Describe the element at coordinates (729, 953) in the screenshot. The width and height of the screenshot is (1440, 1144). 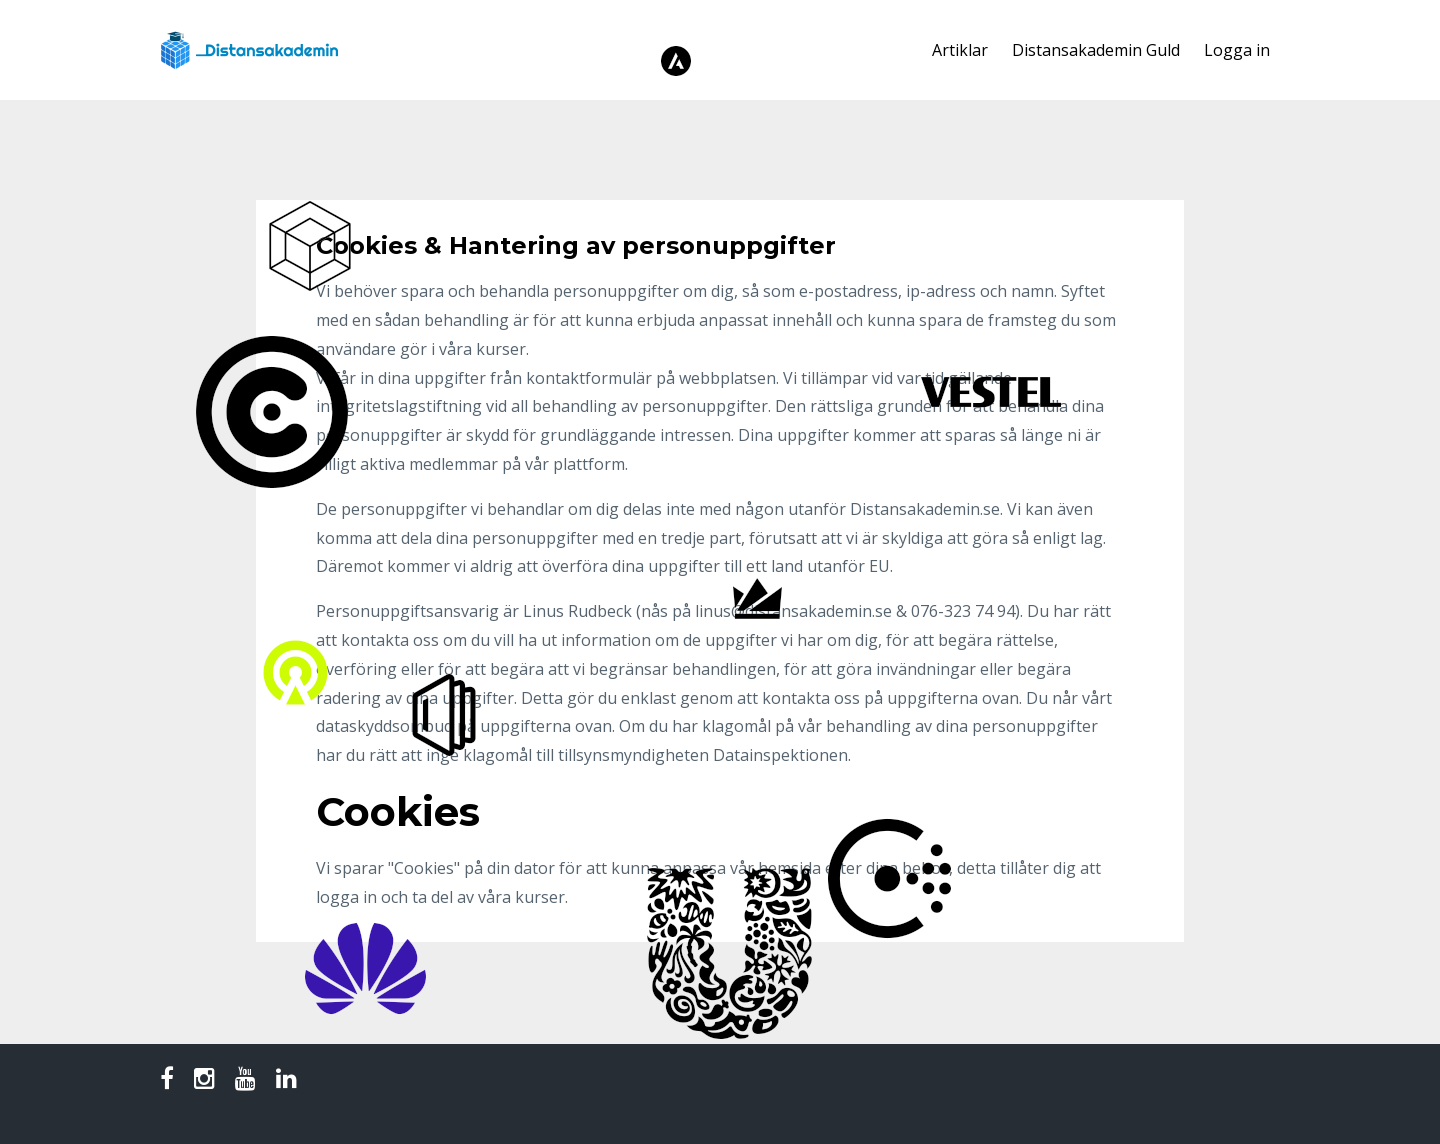
I see `unilever brand logo` at that location.